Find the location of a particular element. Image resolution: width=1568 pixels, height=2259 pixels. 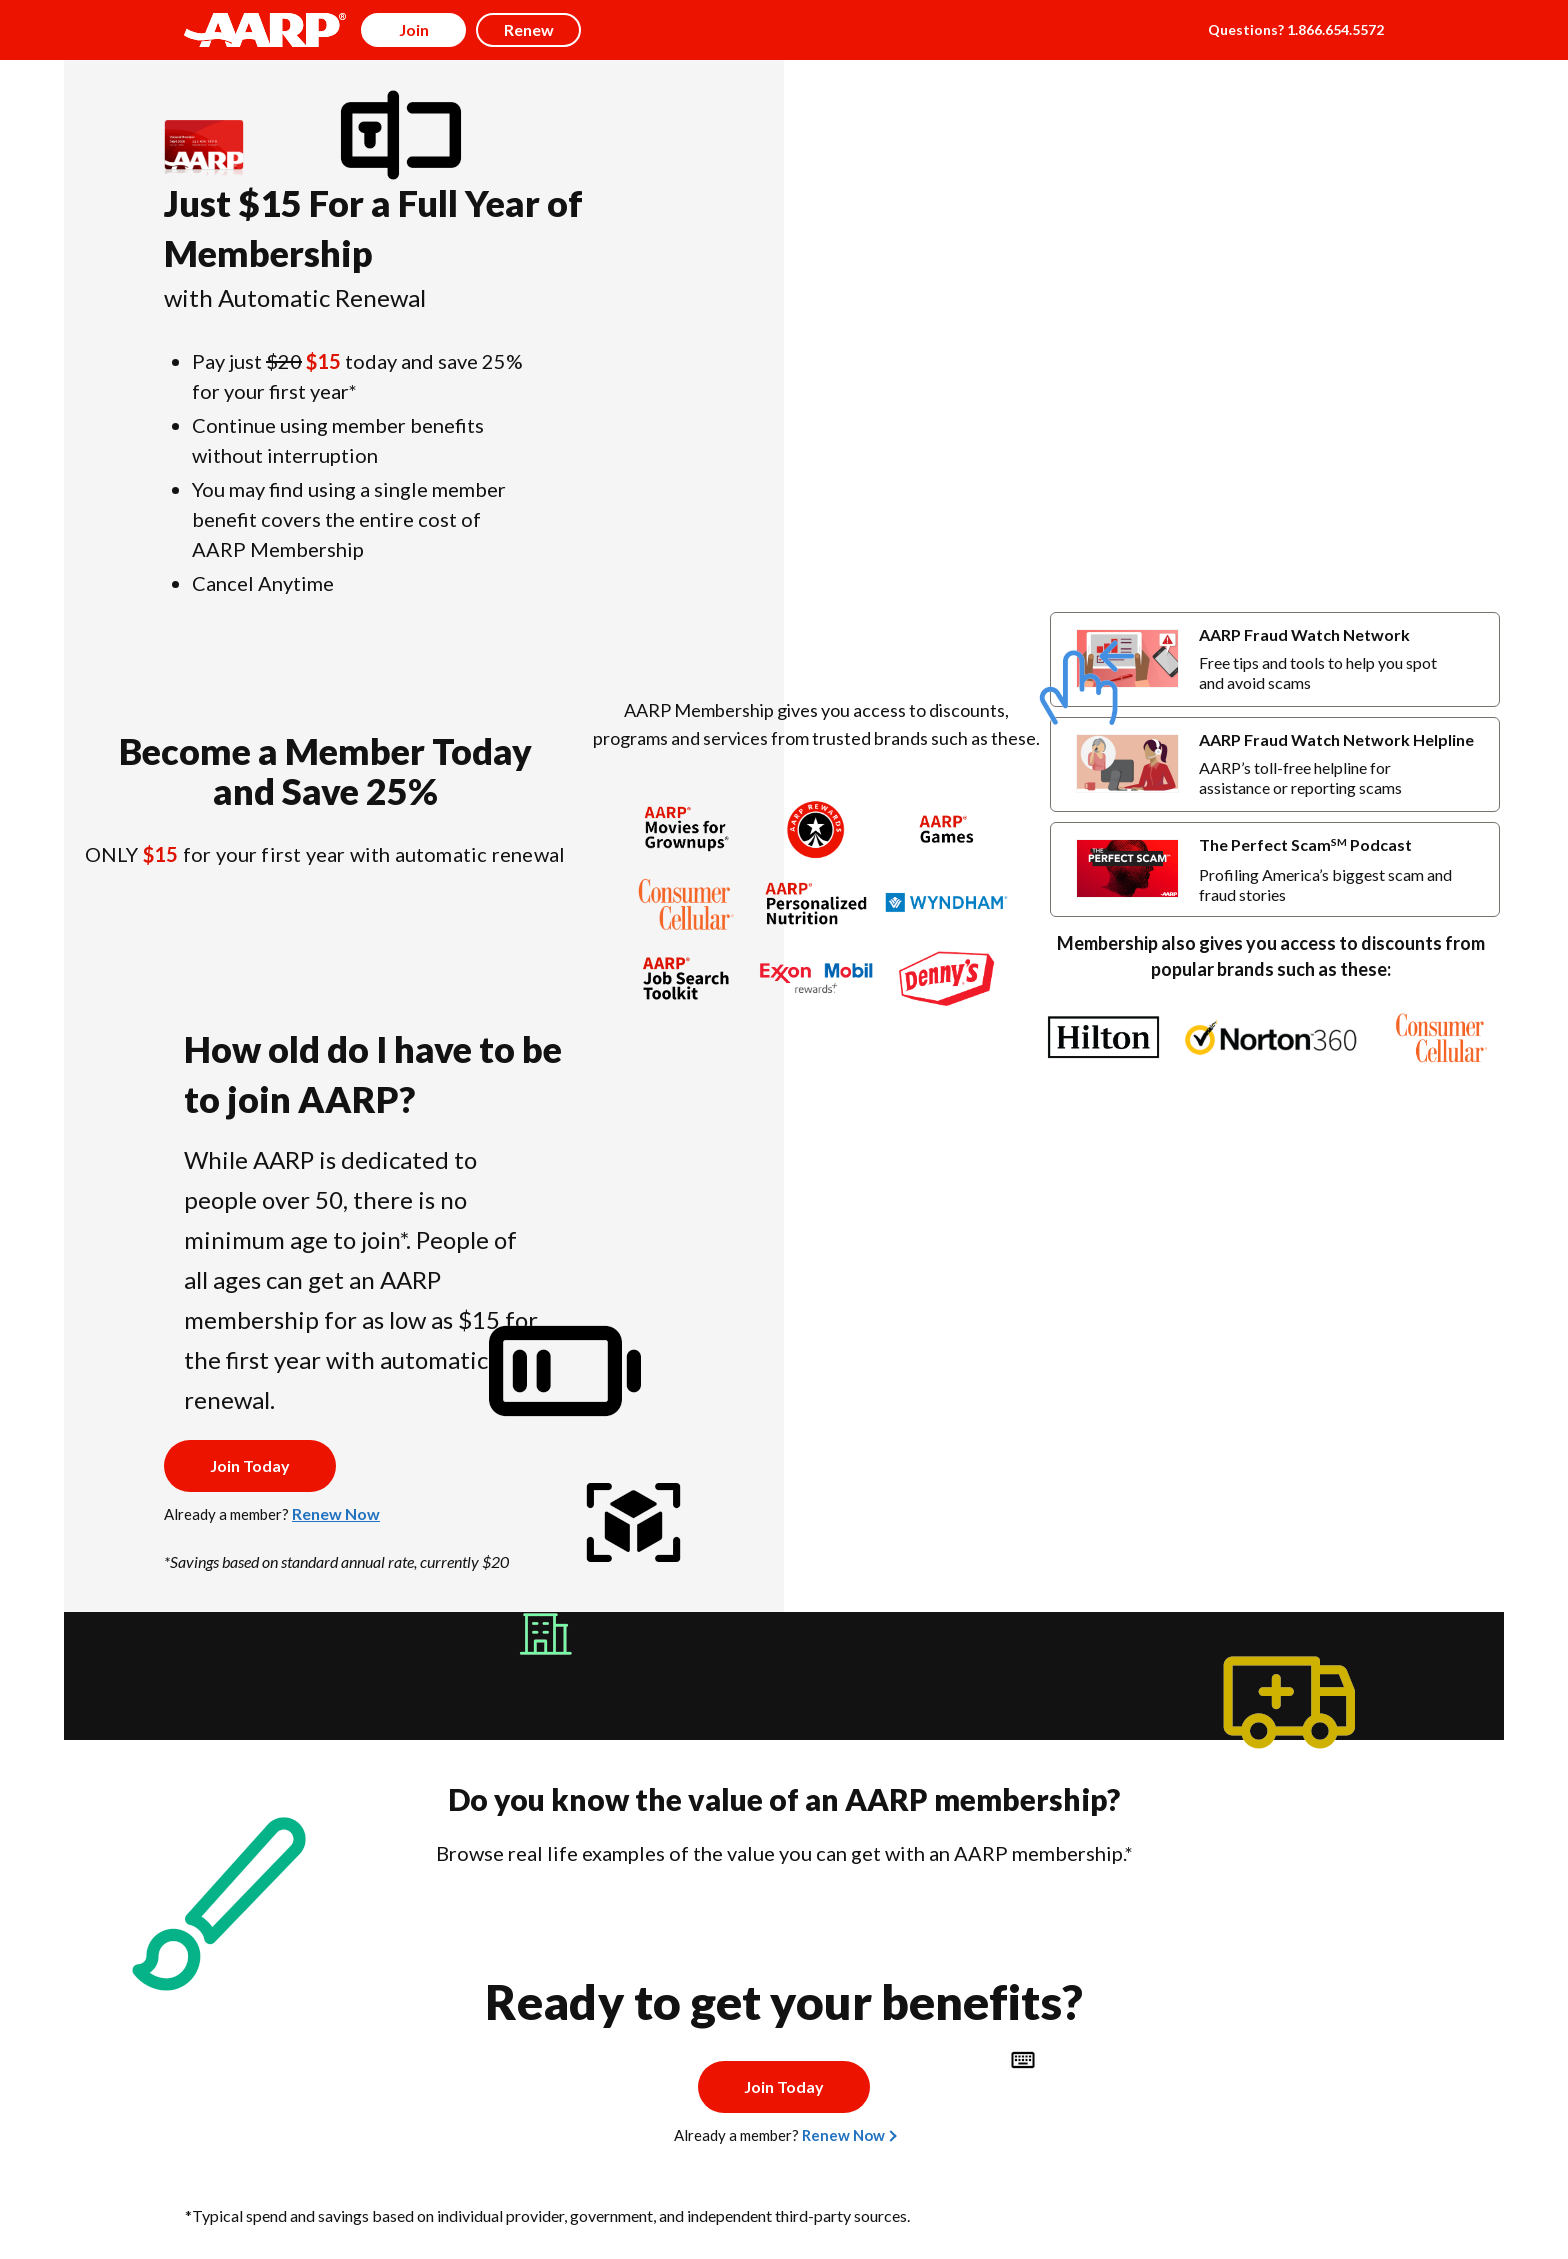

scan or capture a 3D object is located at coordinates (633, 1522).